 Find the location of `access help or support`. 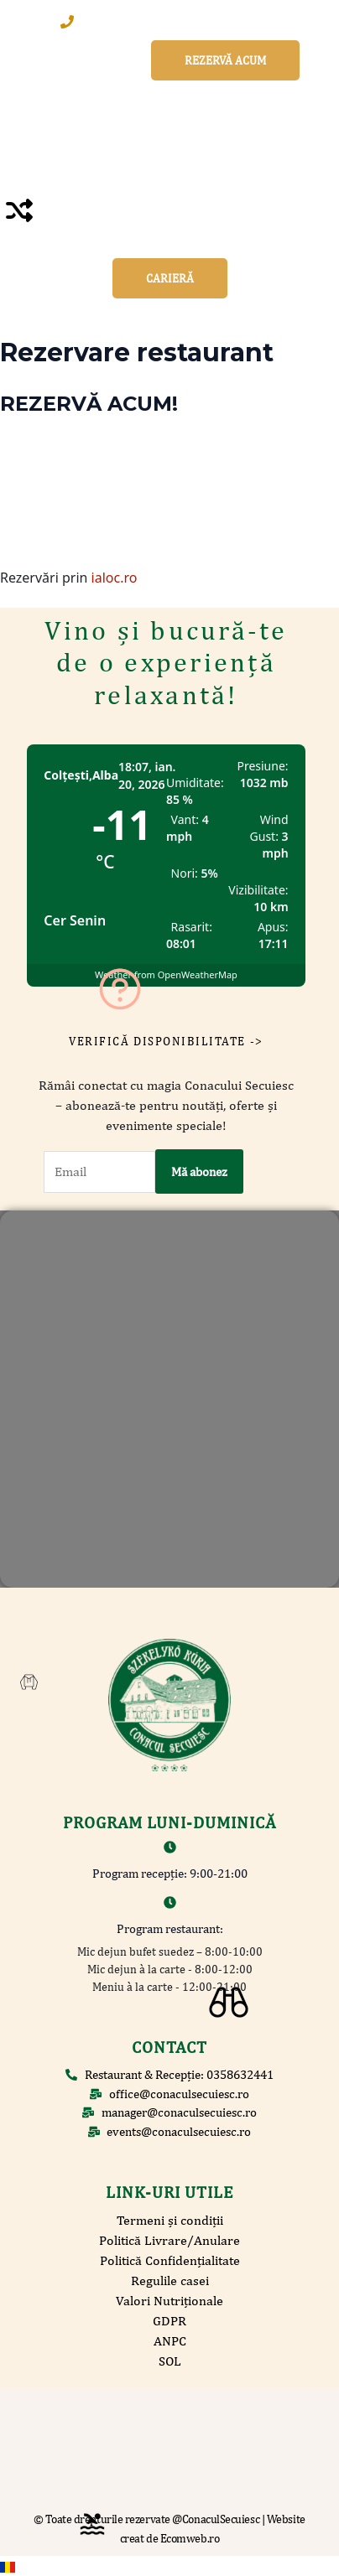

access help or support is located at coordinates (120, 989).